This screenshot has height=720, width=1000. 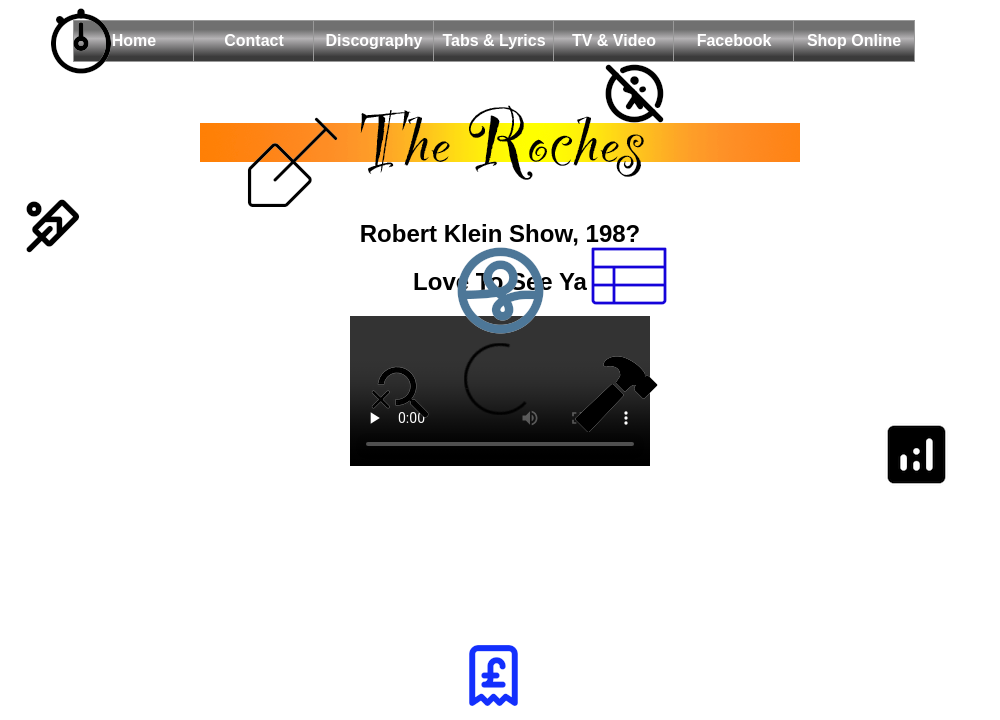 I want to click on view receipt or transaction in British pounds, so click(x=493, y=675).